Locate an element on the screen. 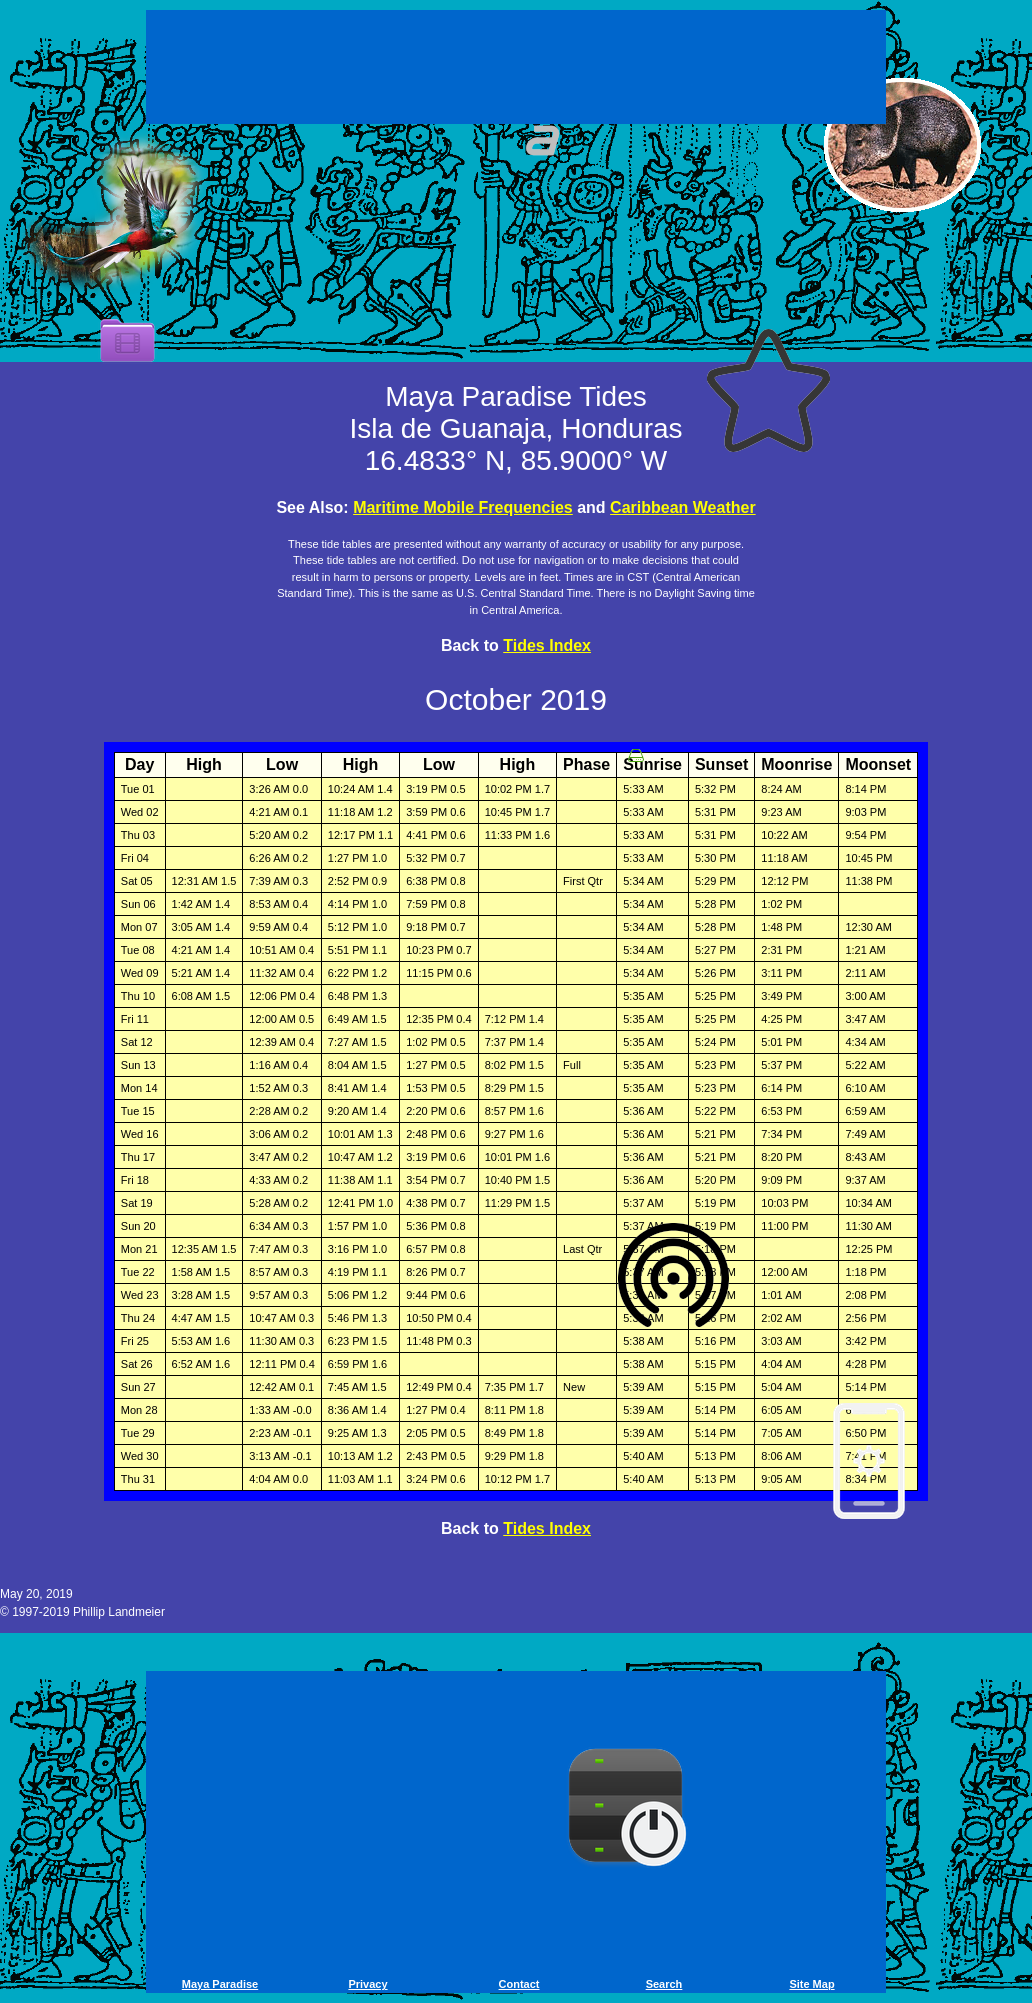 This screenshot has width=1032, height=2003. apply italic formatting to selected text is located at coordinates (544, 140).